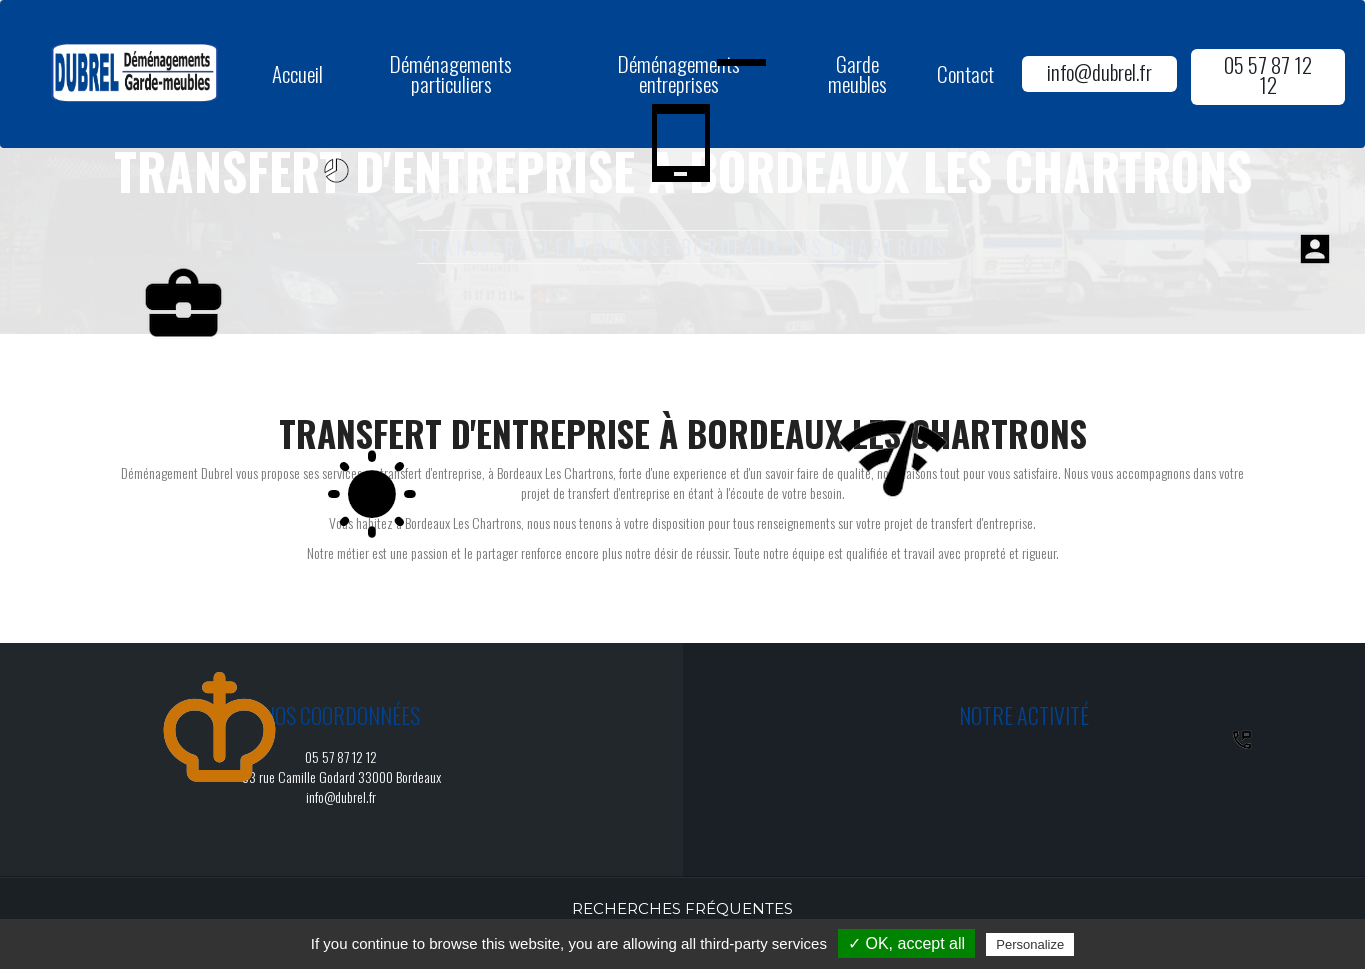 The height and width of the screenshot is (969, 1365). What do you see at coordinates (681, 143) in the screenshot?
I see `switch to tablet view or layout` at bounding box center [681, 143].